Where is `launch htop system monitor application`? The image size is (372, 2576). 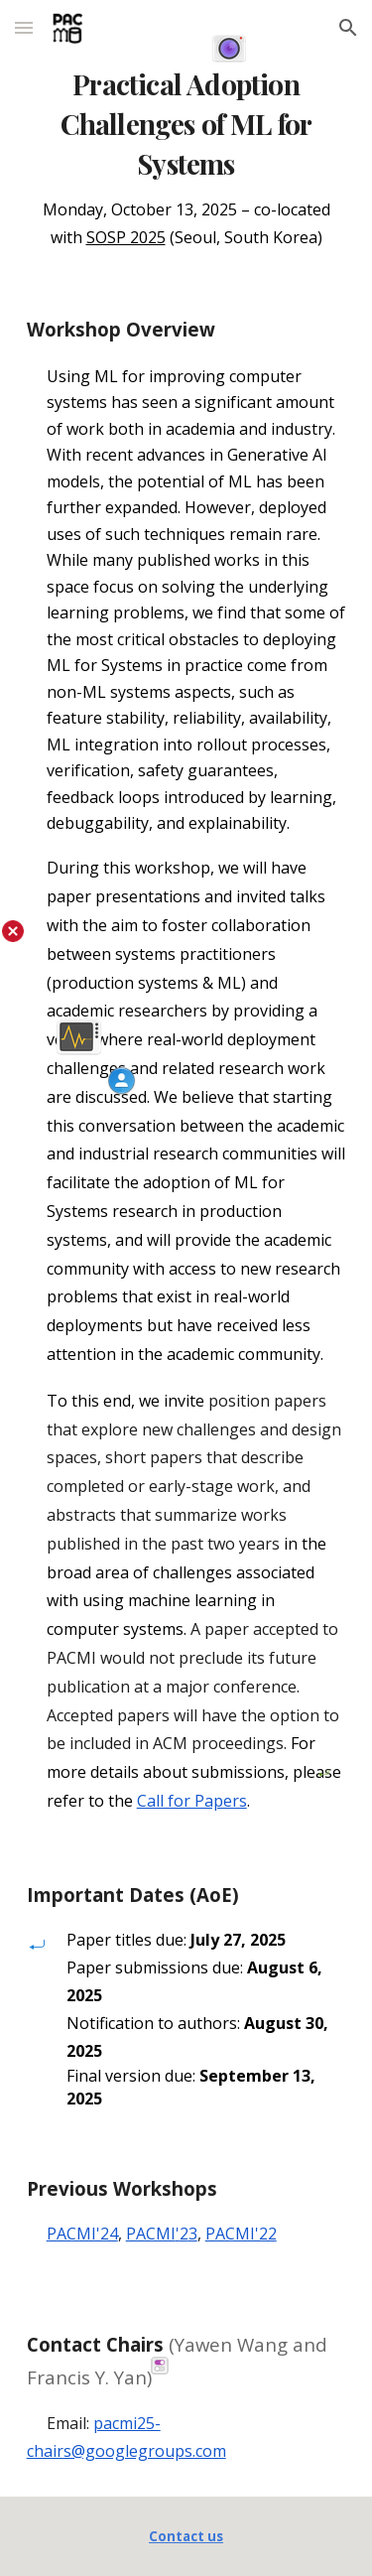 launch htop system monitor application is located at coordinates (78, 1036).